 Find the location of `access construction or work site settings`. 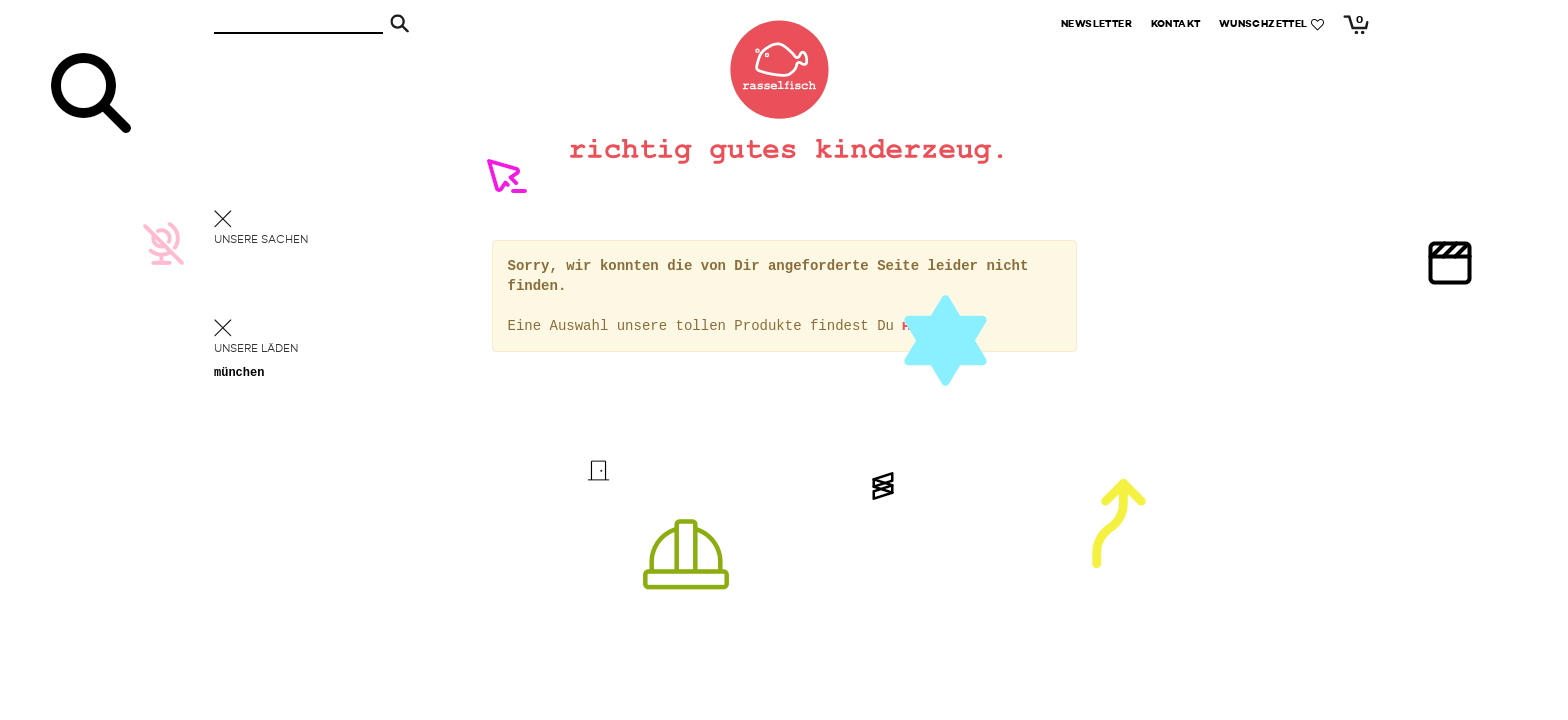

access construction or work site settings is located at coordinates (686, 559).